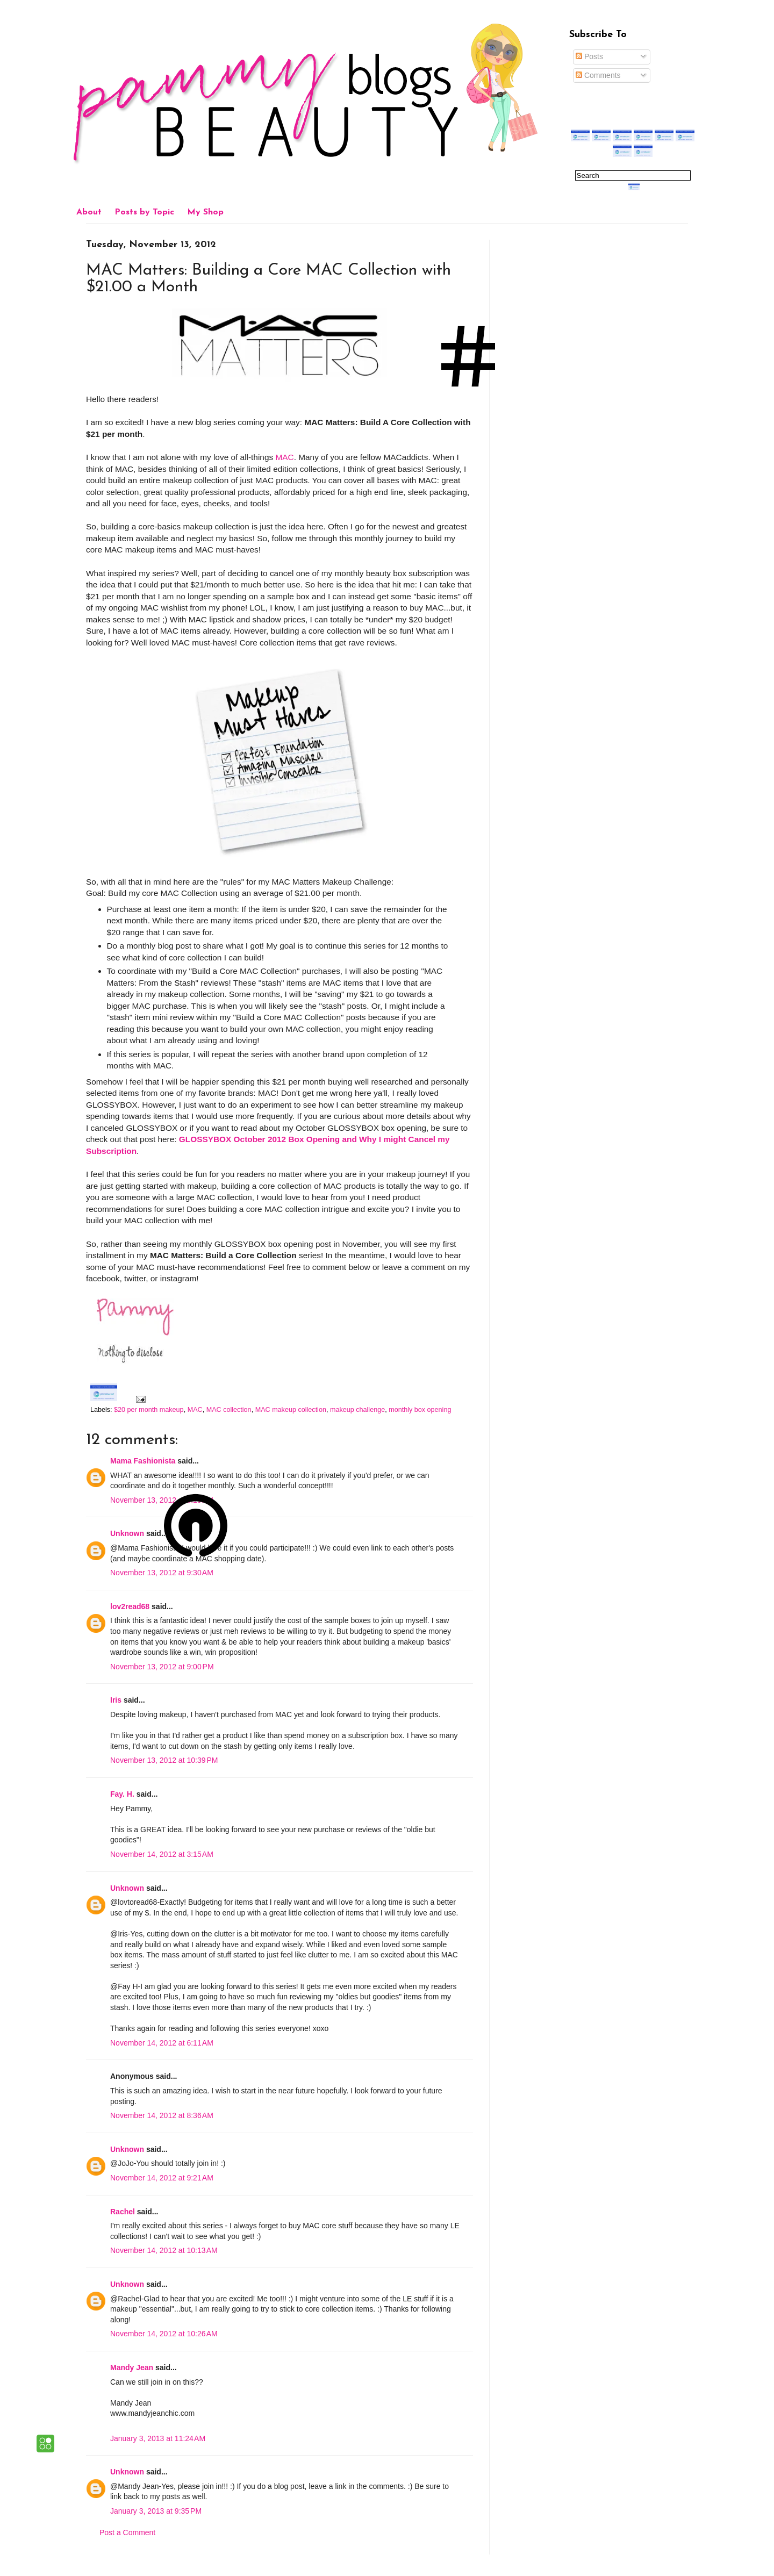 The width and height of the screenshot is (774, 2576). What do you see at coordinates (468, 356) in the screenshot?
I see `add a hashtag or tag to content` at bounding box center [468, 356].